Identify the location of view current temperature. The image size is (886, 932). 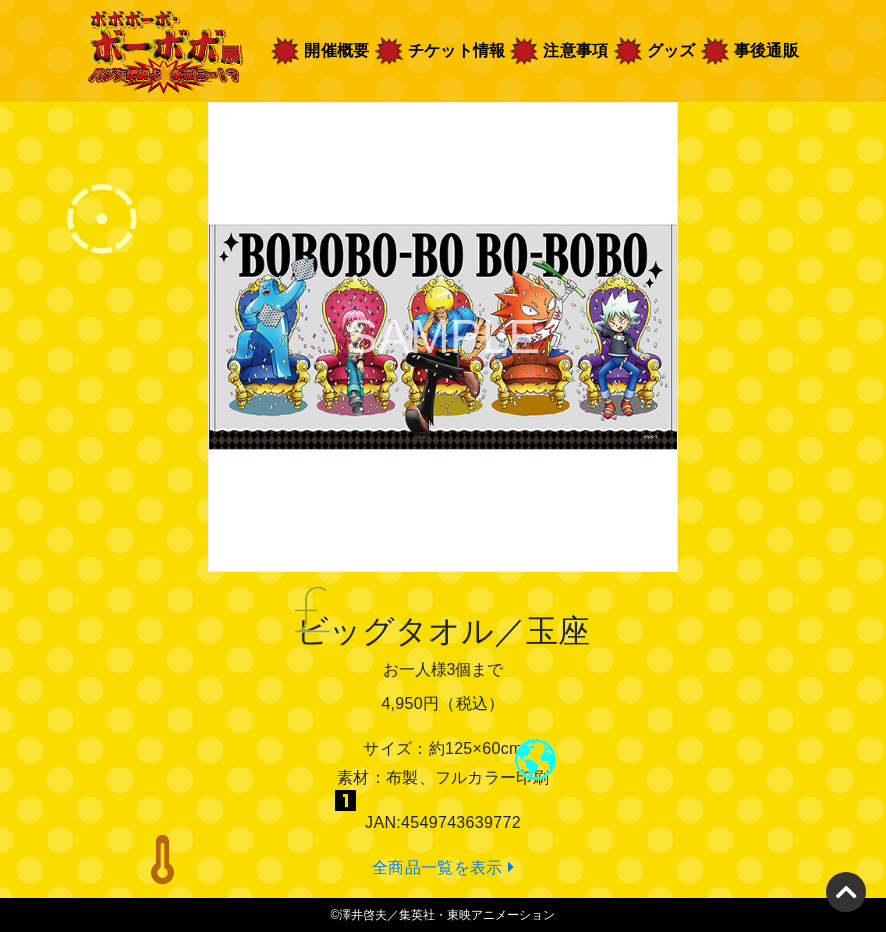
(162, 859).